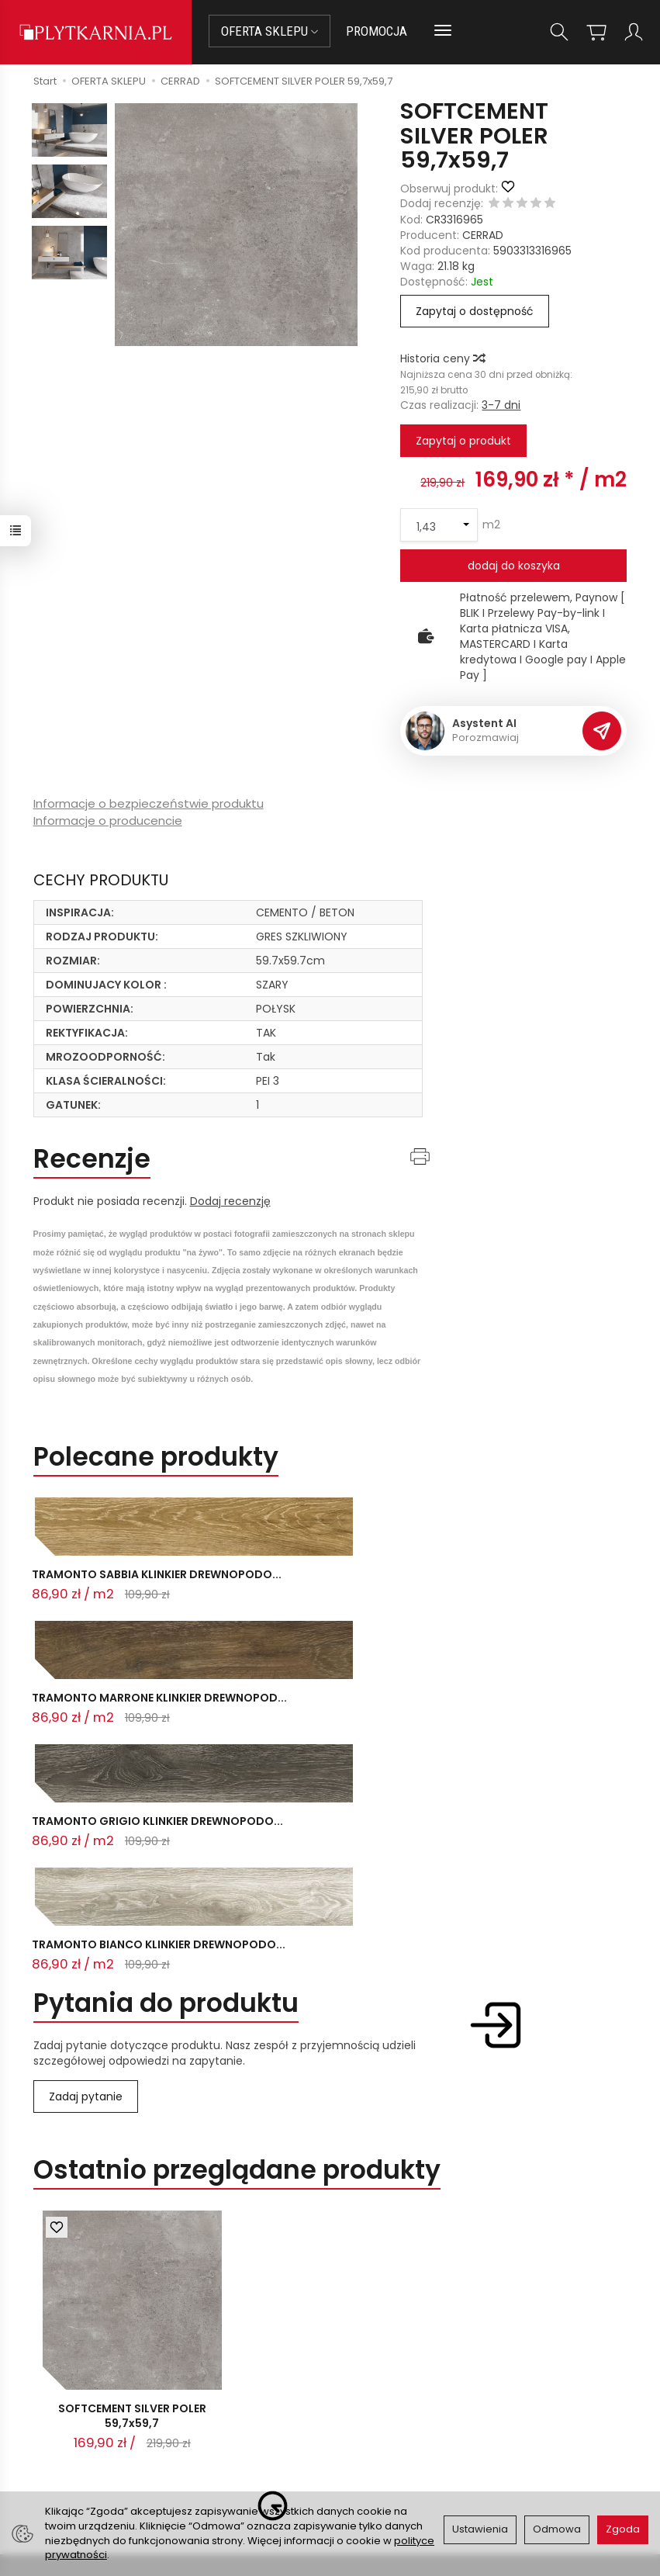 This screenshot has width=660, height=2576. Describe the element at coordinates (420, 1156) in the screenshot. I see `print the current document` at that location.